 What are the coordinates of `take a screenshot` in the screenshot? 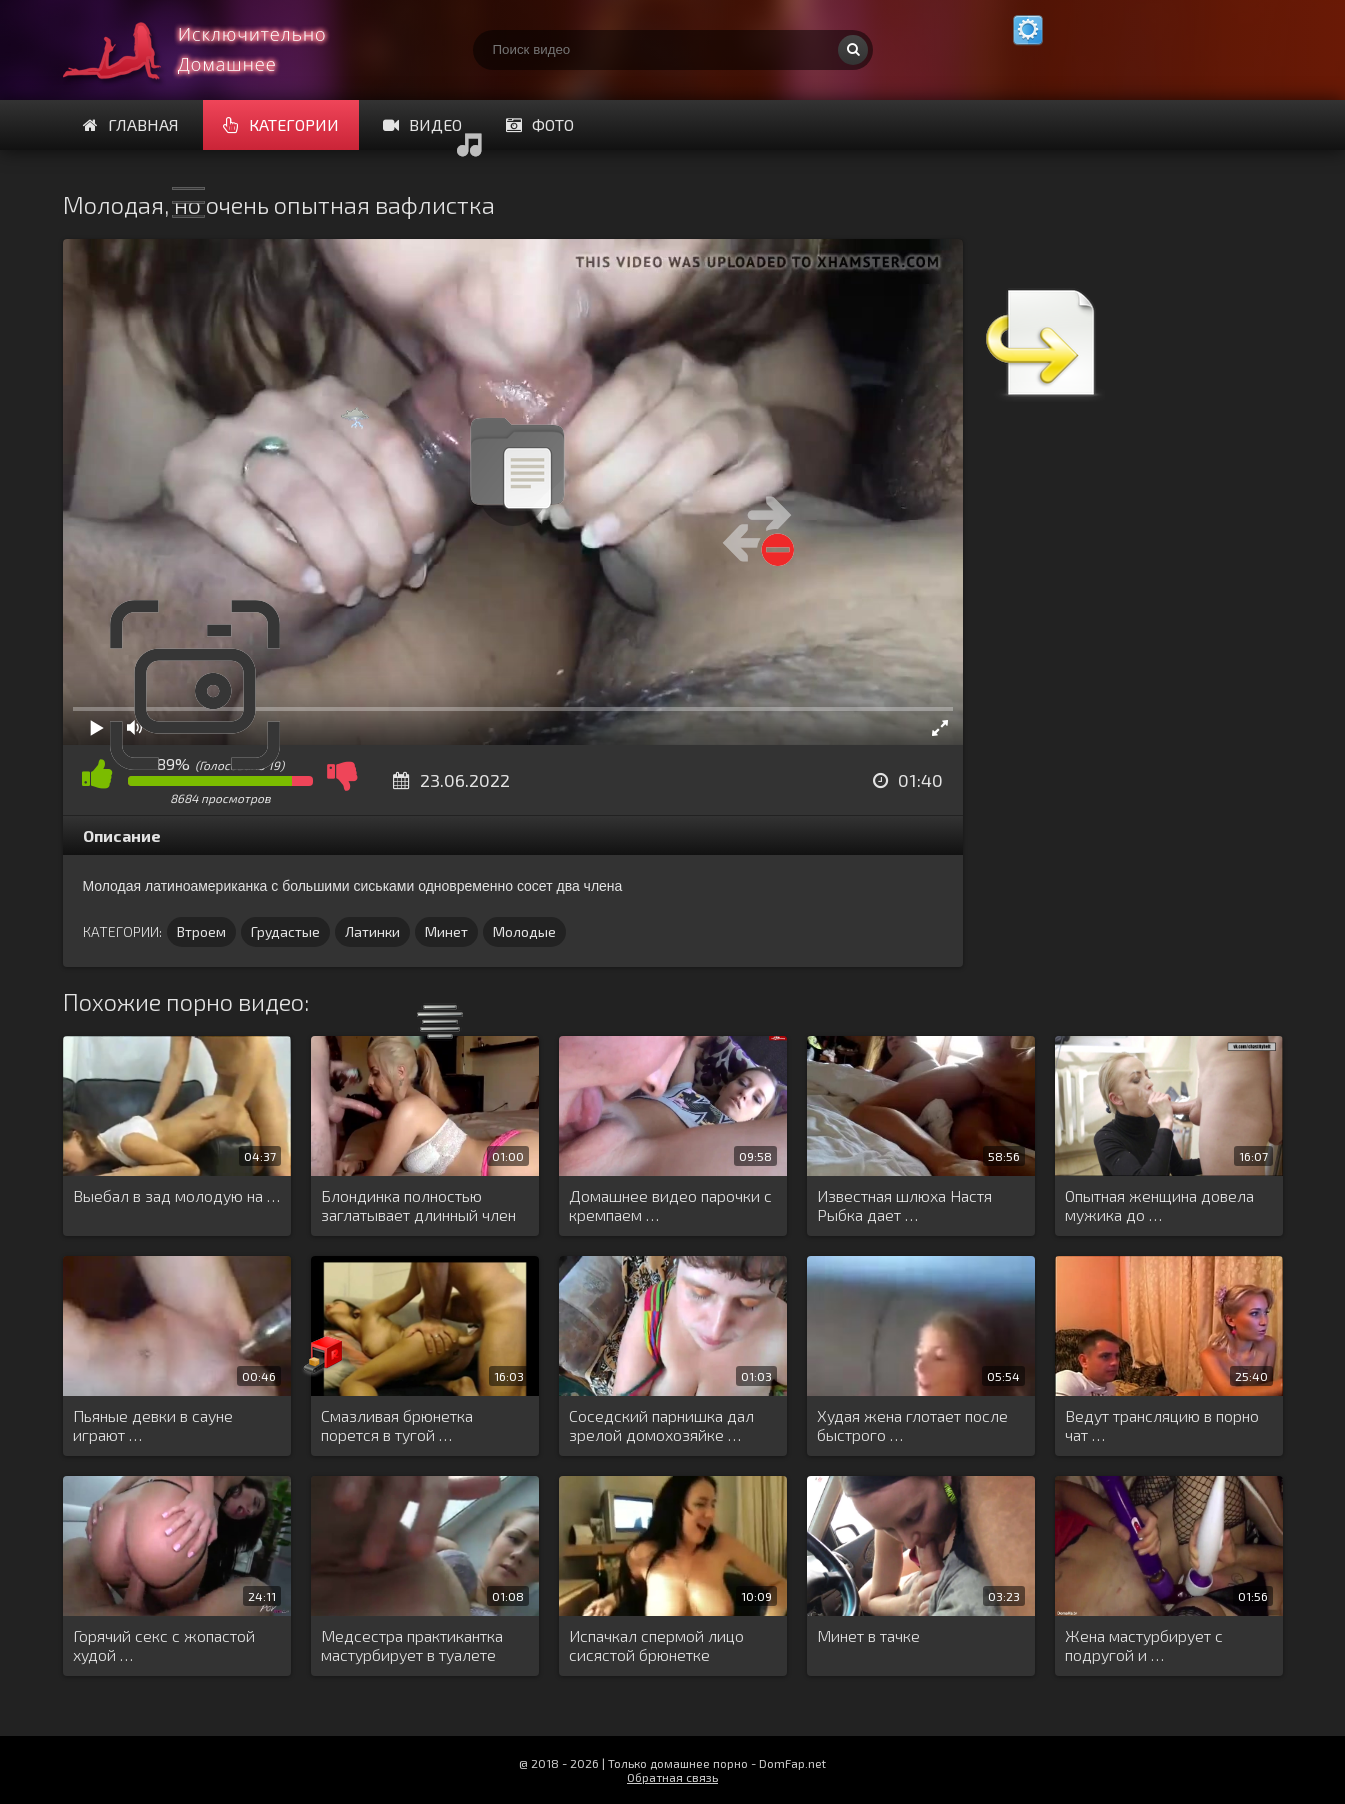 It's located at (195, 685).